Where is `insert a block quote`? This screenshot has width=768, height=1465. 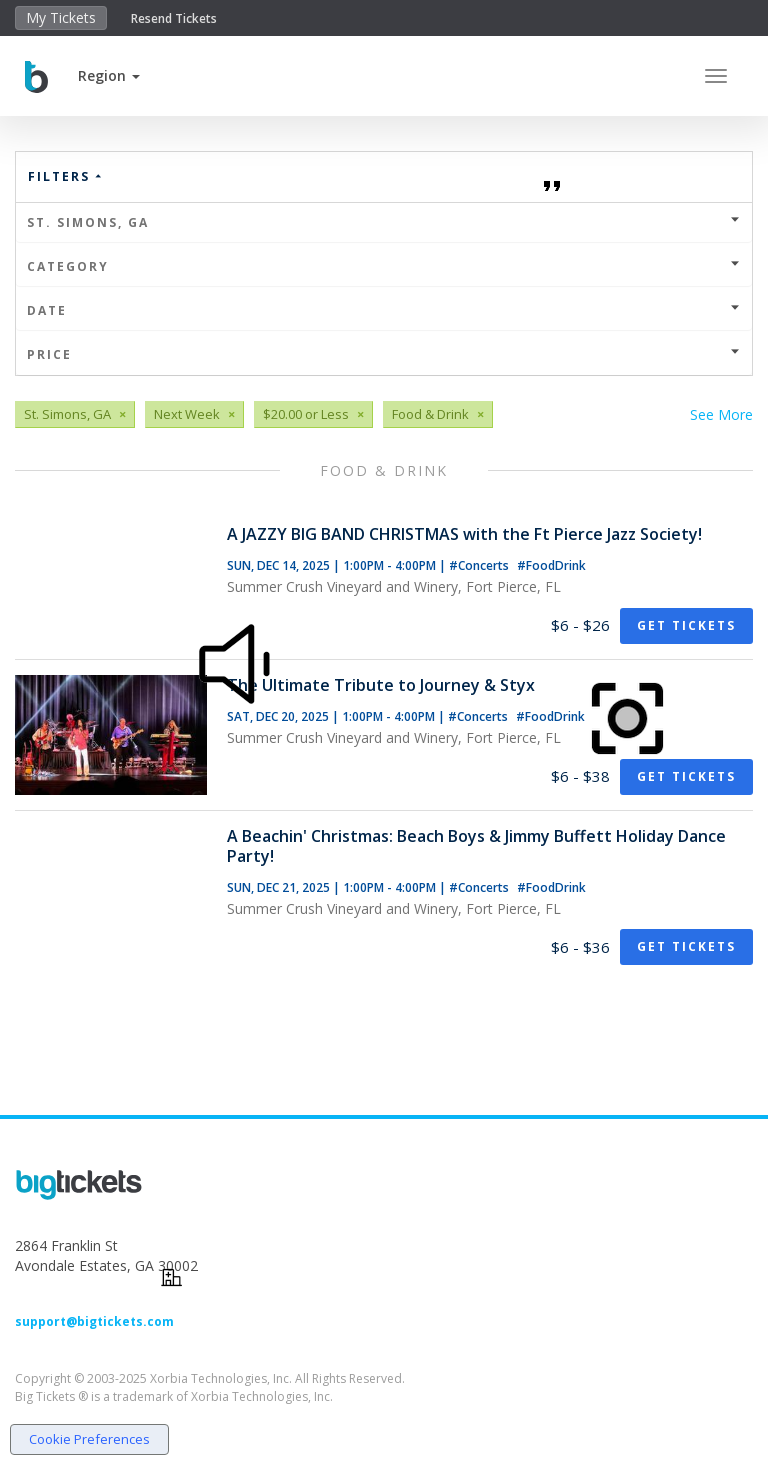 insert a block quote is located at coordinates (552, 186).